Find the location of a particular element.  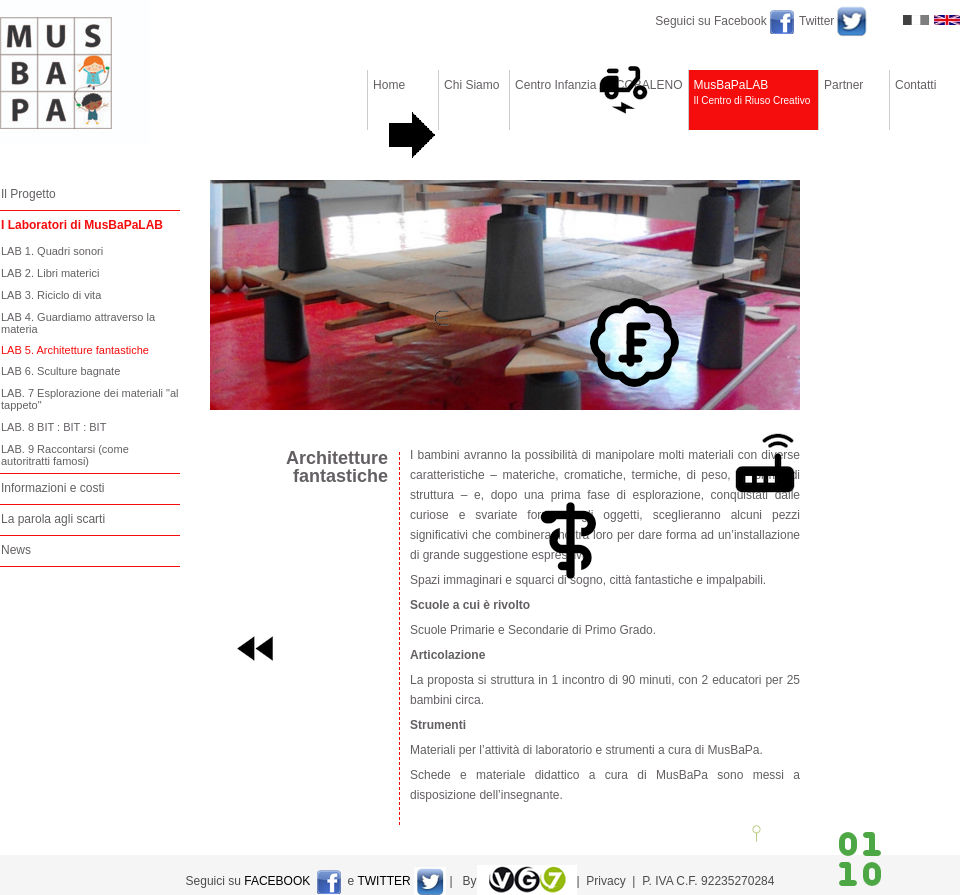

access medical or healthcare services is located at coordinates (570, 540).